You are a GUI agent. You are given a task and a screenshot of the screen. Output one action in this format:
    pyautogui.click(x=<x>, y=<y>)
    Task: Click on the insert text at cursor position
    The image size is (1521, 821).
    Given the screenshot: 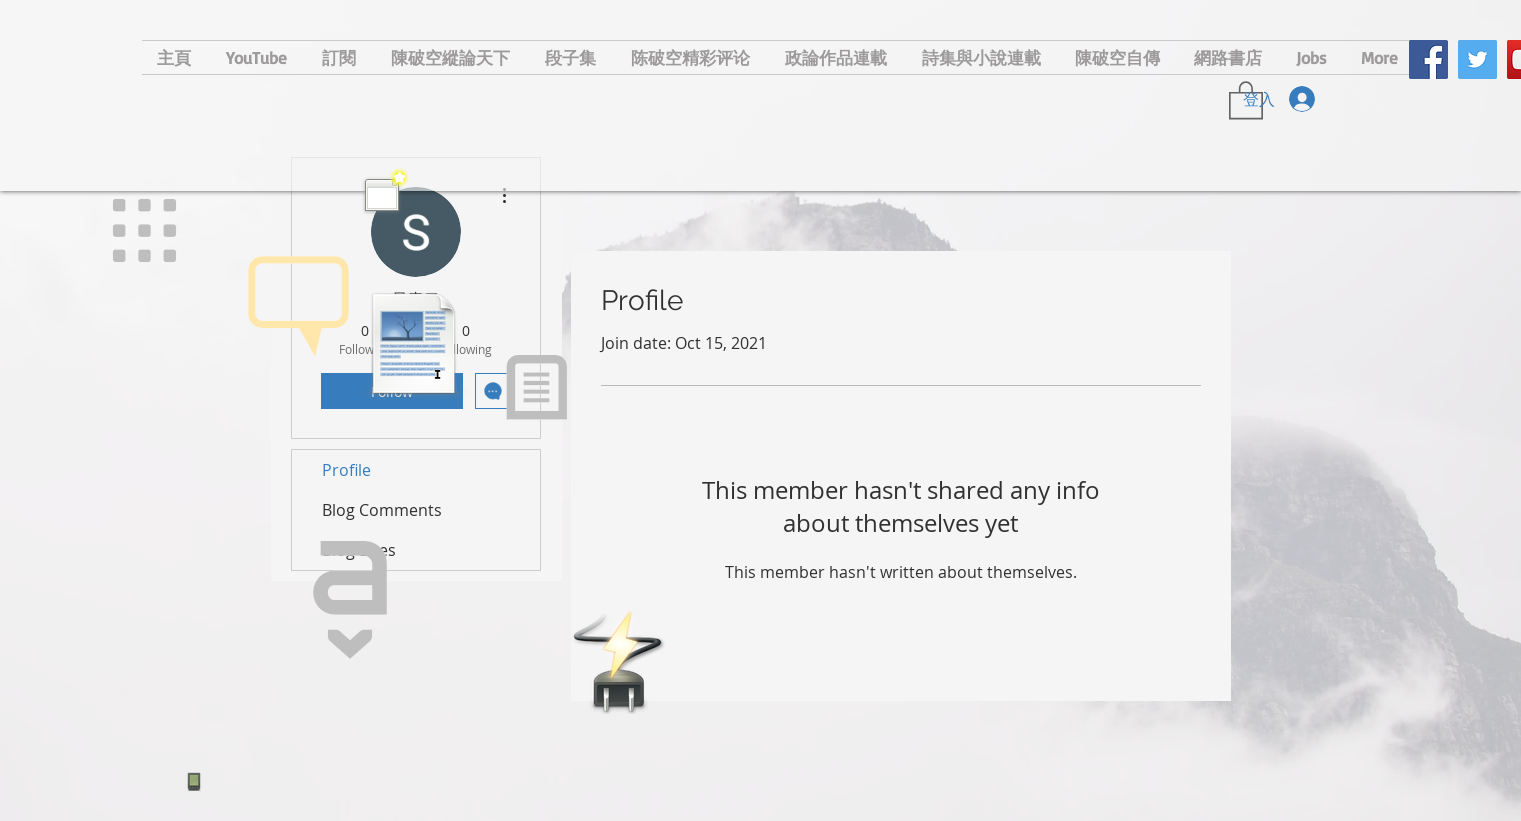 What is the action you would take?
    pyautogui.click(x=350, y=600)
    